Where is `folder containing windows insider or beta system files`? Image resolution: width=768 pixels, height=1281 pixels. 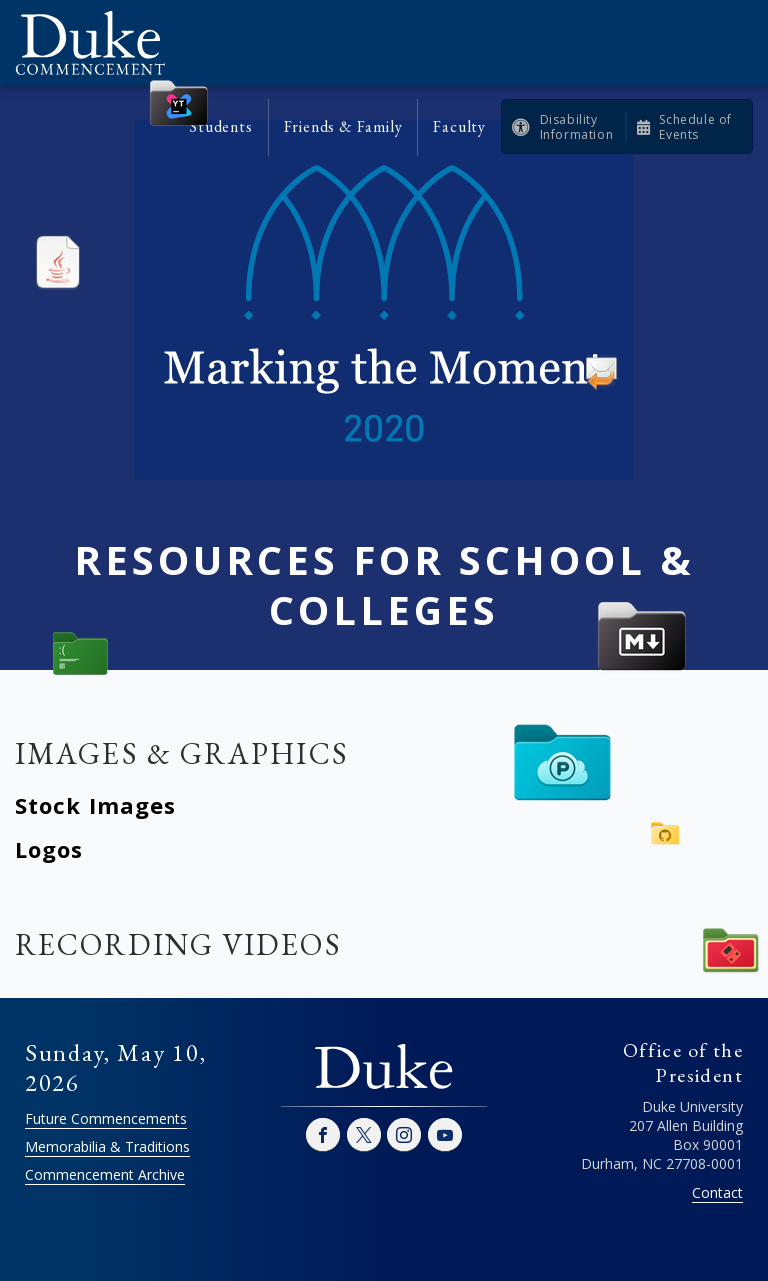 folder containing windows insider or beta system files is located at coordinates (80, 655).